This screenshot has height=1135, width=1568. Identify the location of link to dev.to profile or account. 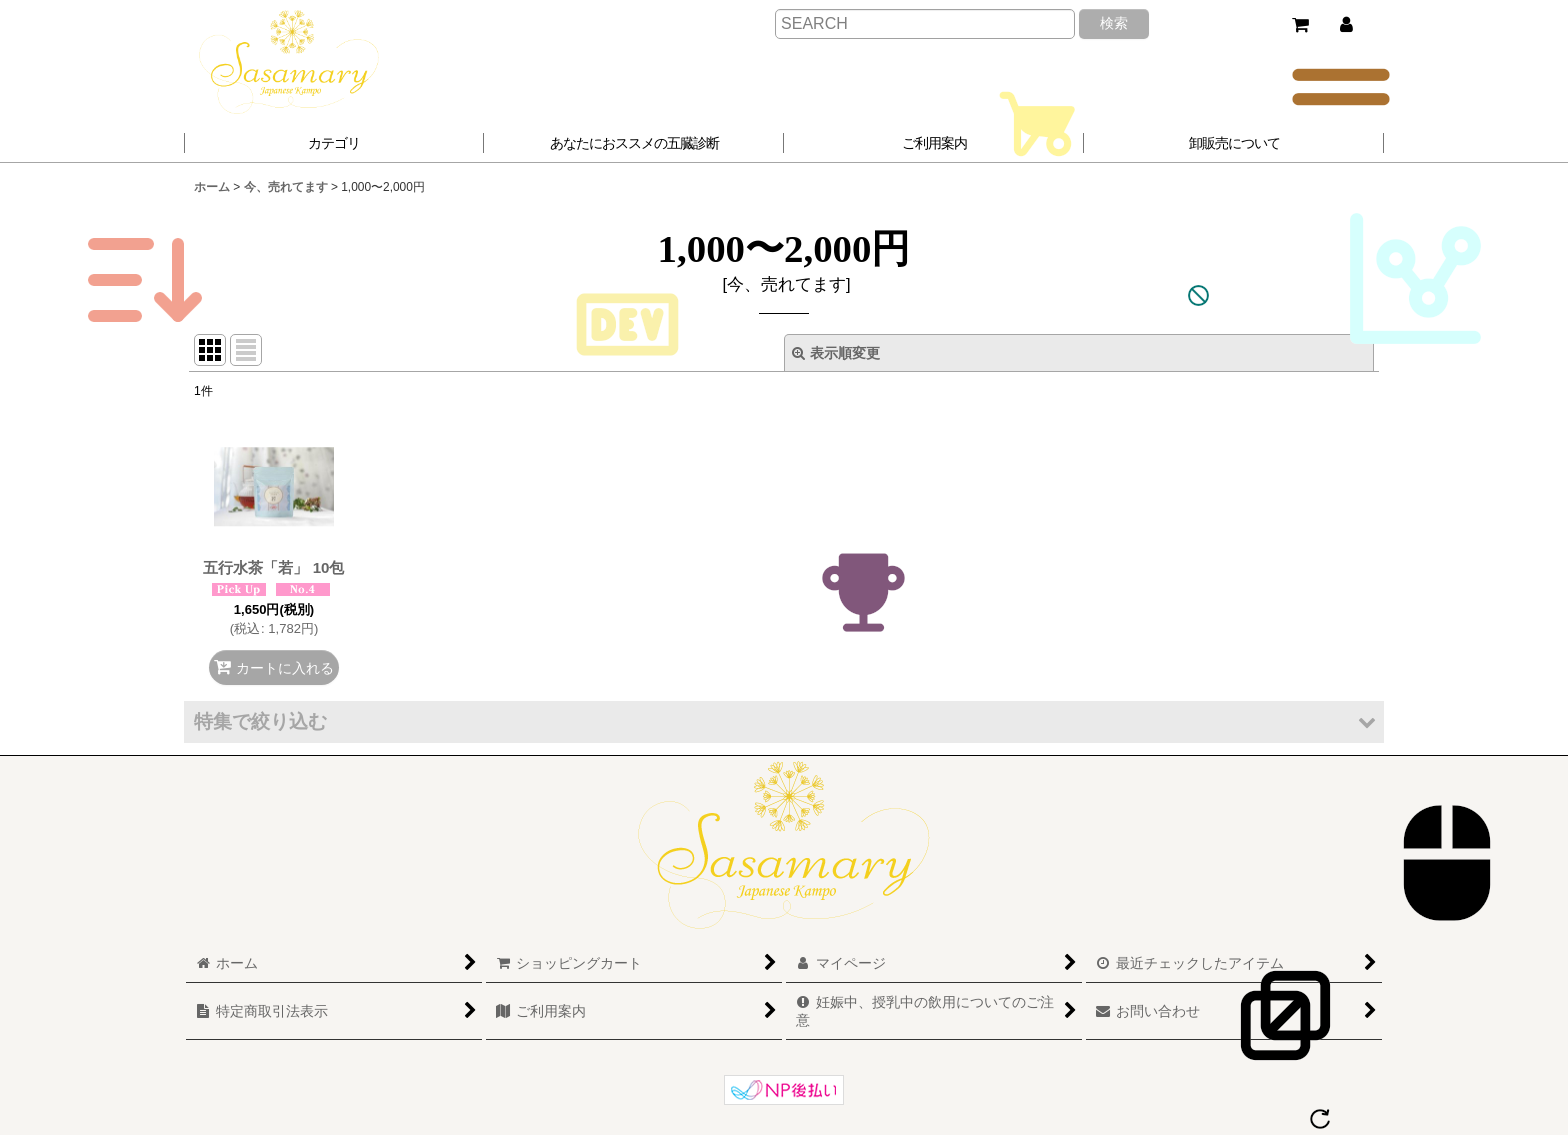
(627, 324).